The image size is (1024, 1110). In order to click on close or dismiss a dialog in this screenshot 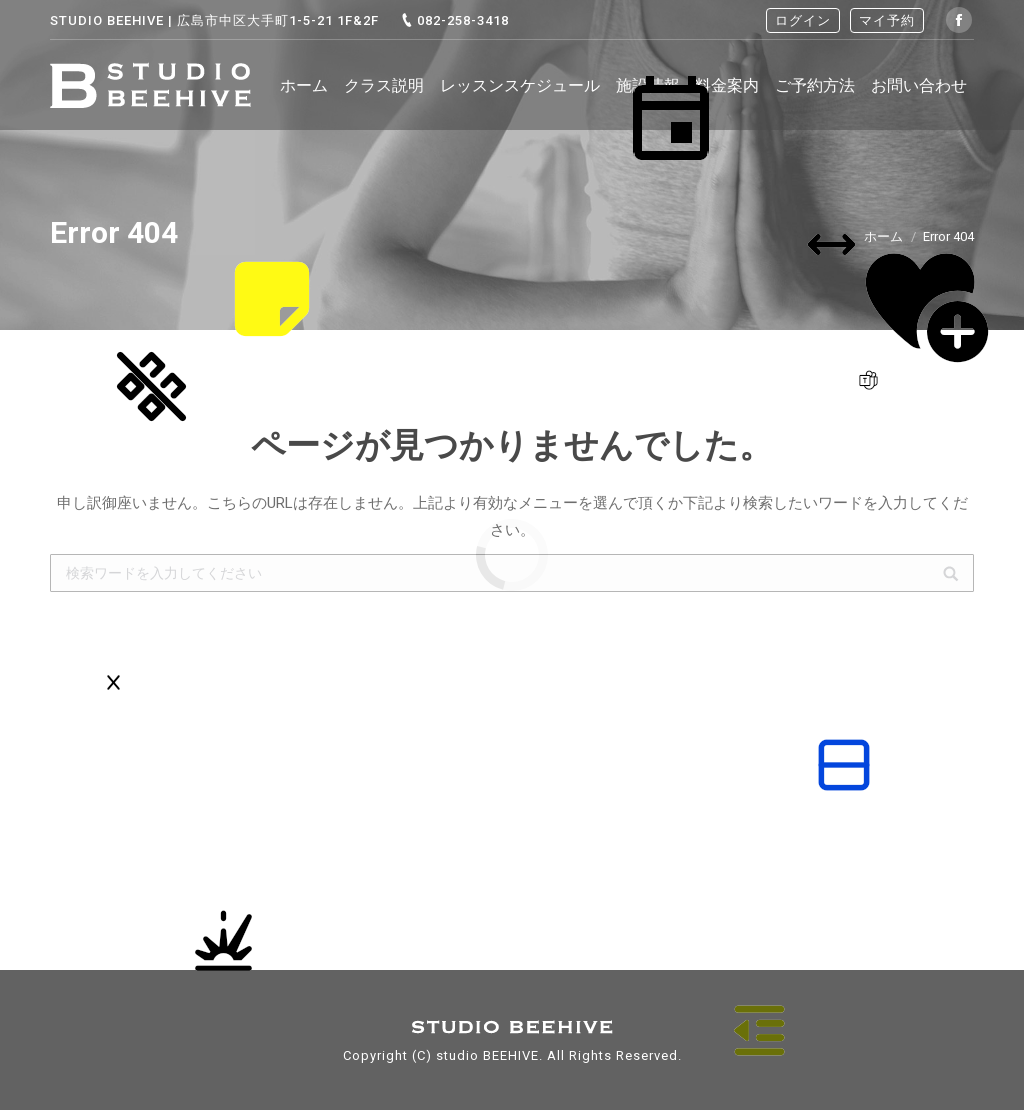, I will do `click(113, 682)`.